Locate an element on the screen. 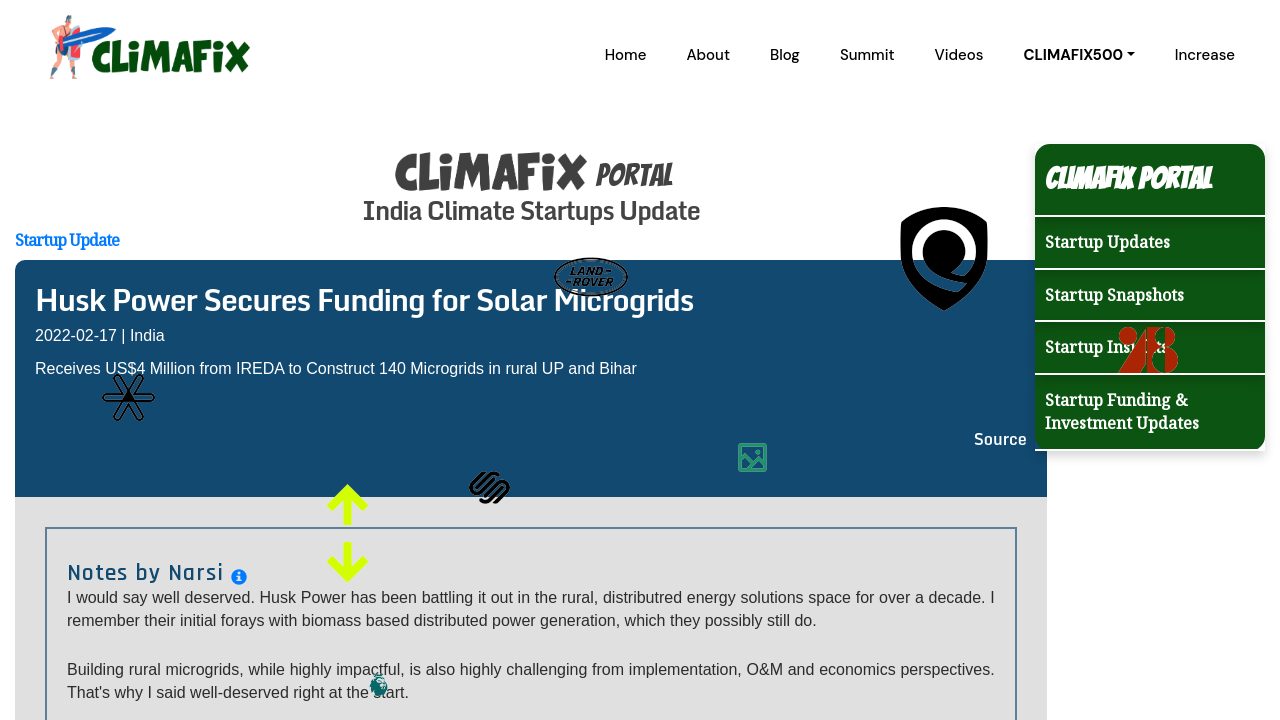 Image resolution: width=1280 pixels, height=720 pixels. expand content vertically is located at coordinates (347, 533).